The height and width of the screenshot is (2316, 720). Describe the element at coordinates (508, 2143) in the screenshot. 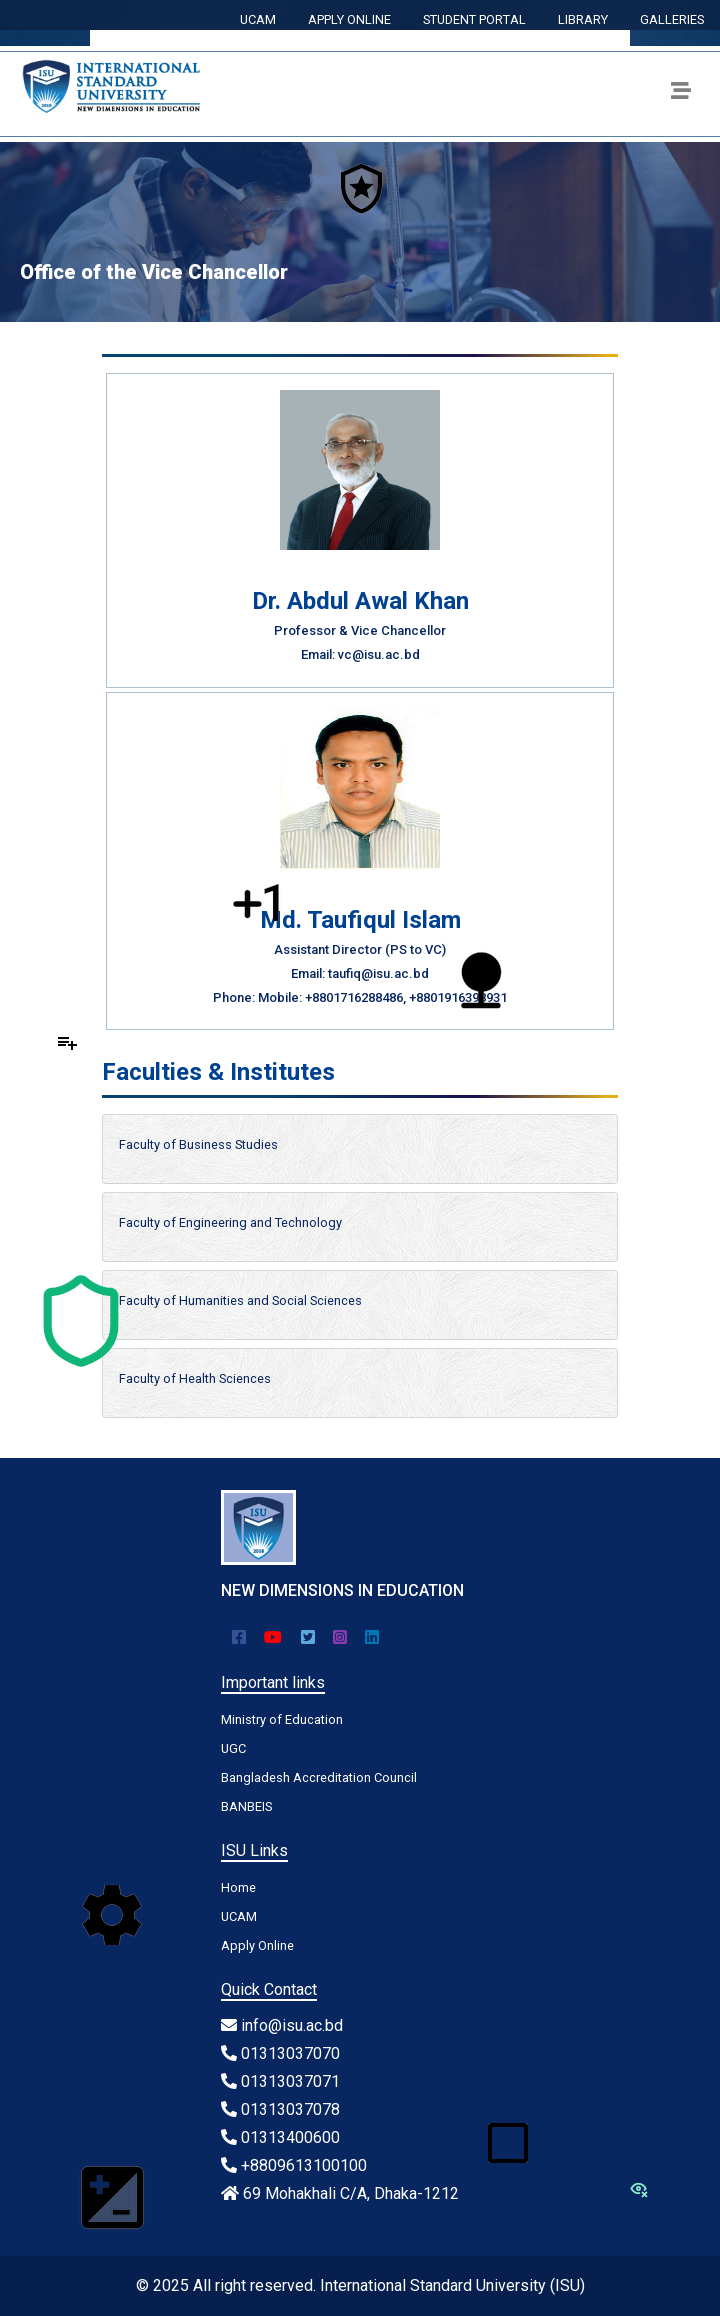

I see `crop image to square dimensions` at that location.